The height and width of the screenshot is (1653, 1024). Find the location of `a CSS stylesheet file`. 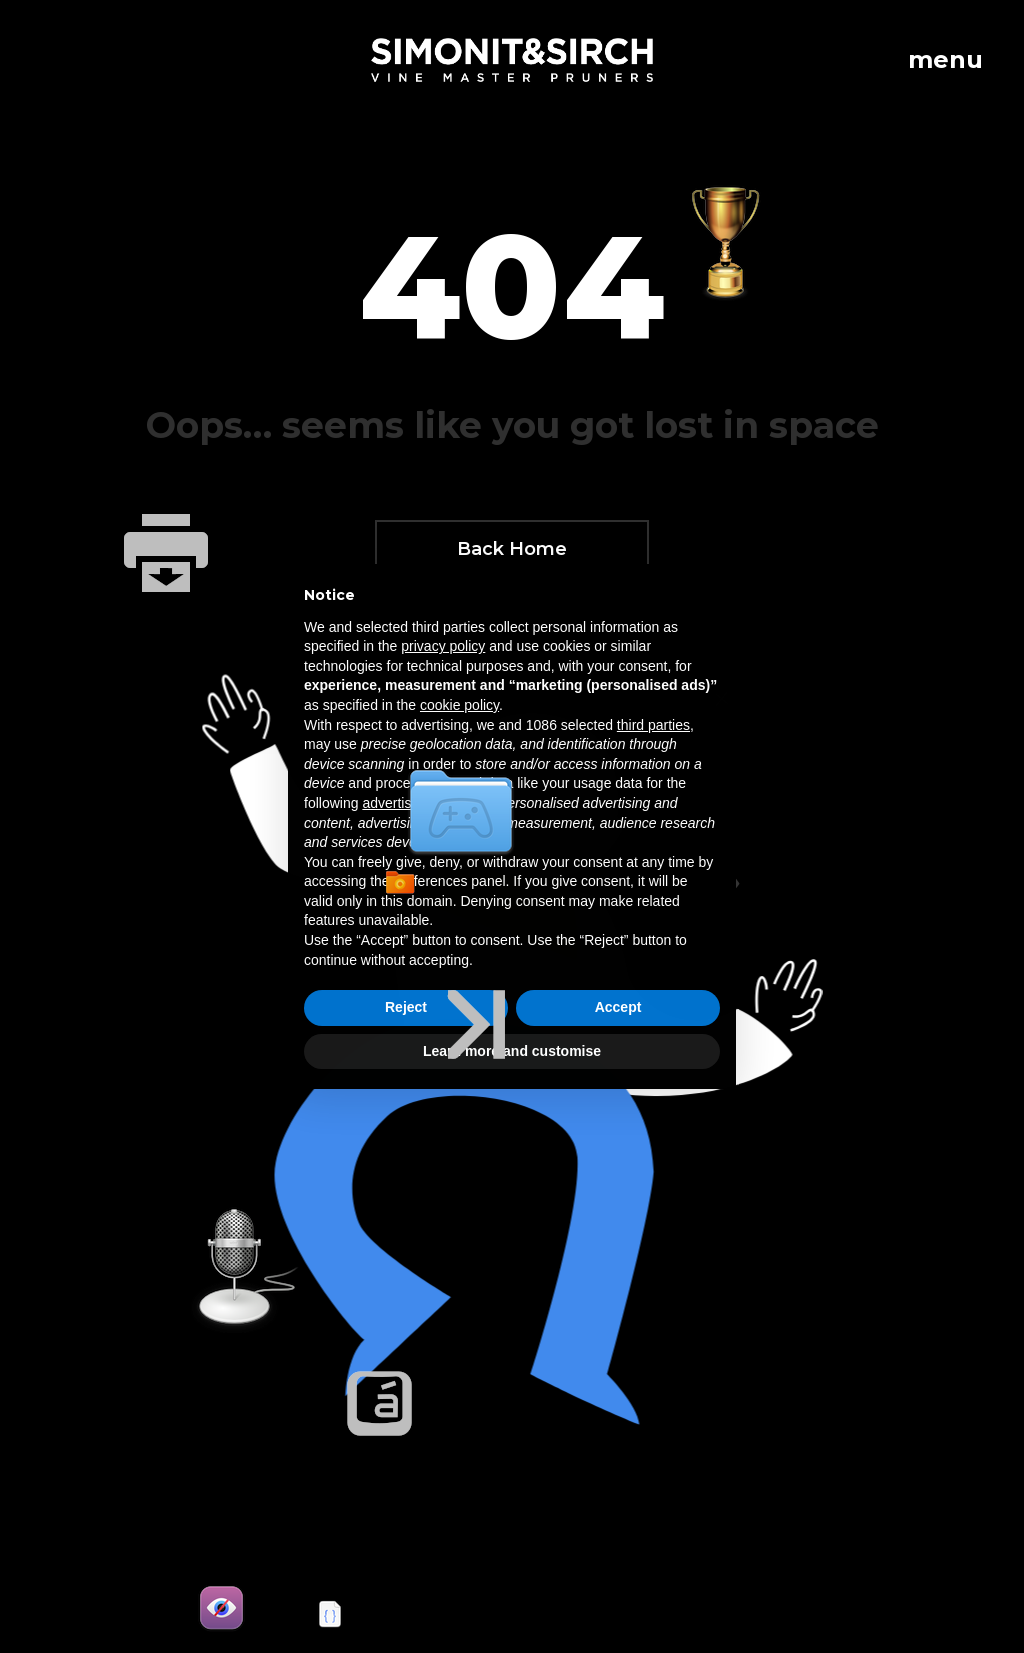

a CSS stylesheet file is located at coordinates (330, 1614).